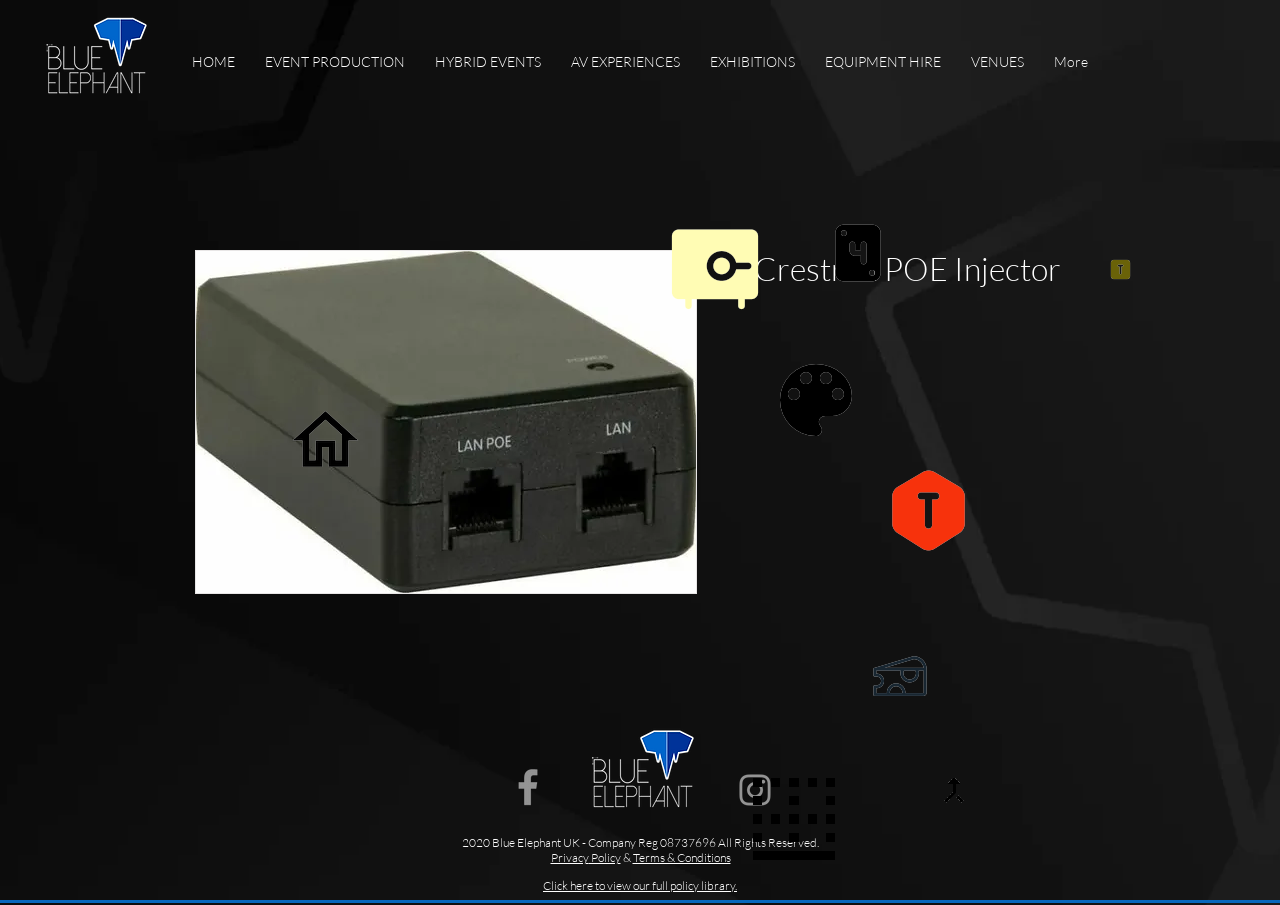 The width and height of the screenshot is (1280, 905). What do you see at coordinates (794, 819) in the screenshot?
I see `apply border to bottom edge of cell or table` at bounding box center [794, 819].